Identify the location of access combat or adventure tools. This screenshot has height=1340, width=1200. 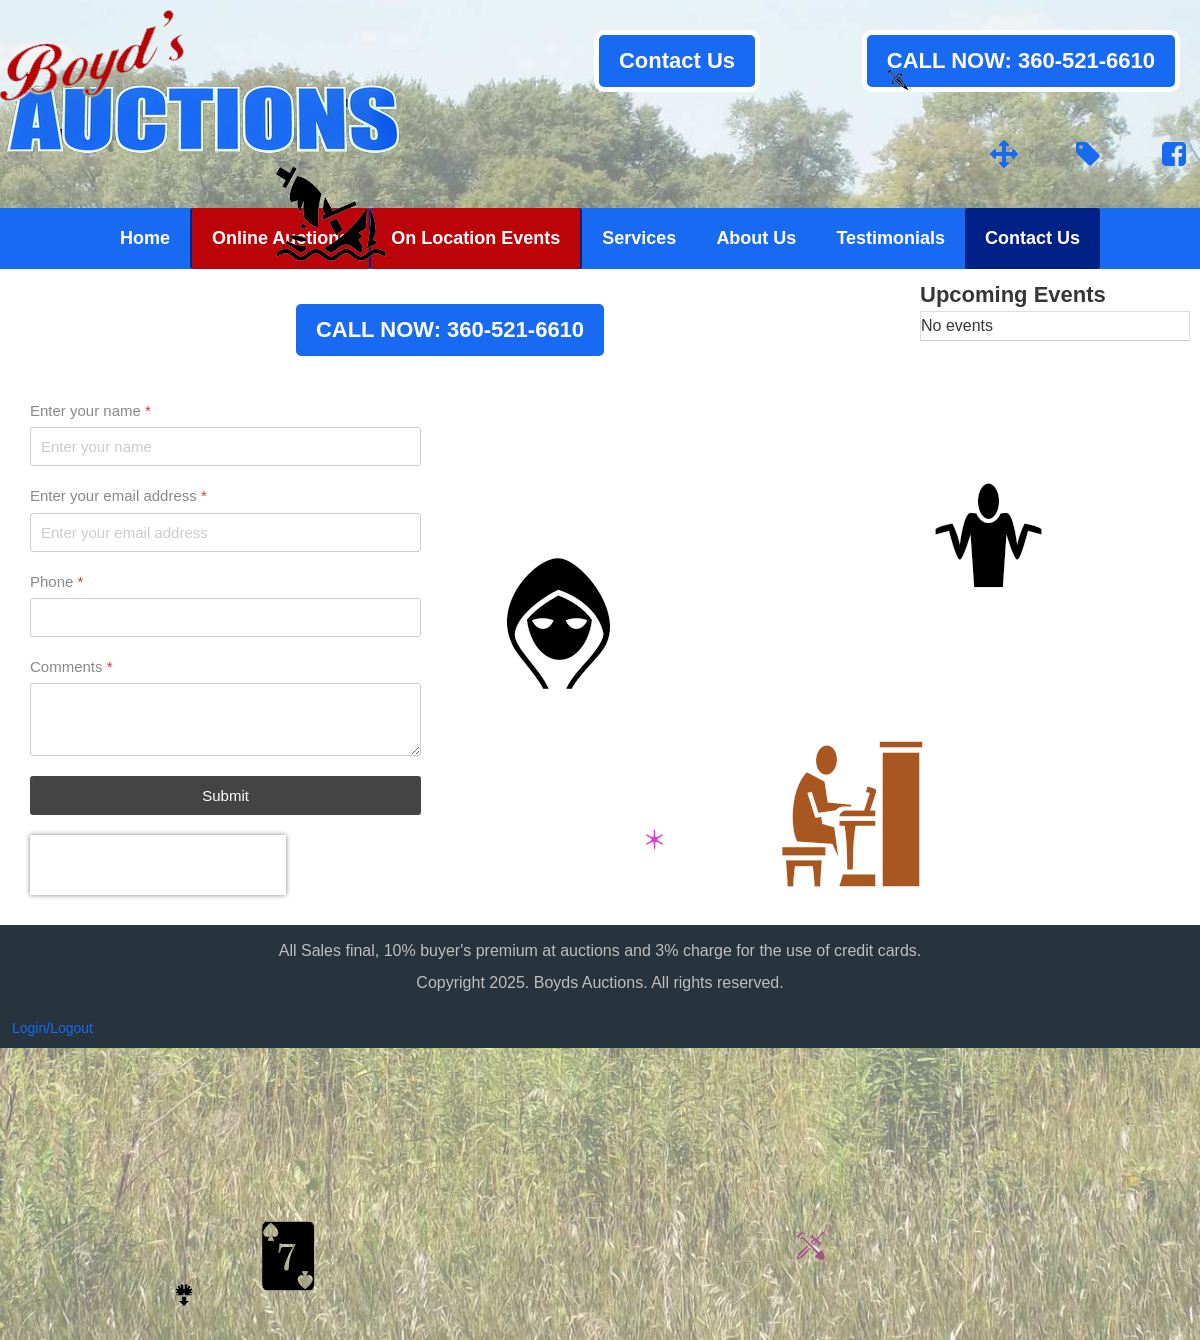
(810, 1245).